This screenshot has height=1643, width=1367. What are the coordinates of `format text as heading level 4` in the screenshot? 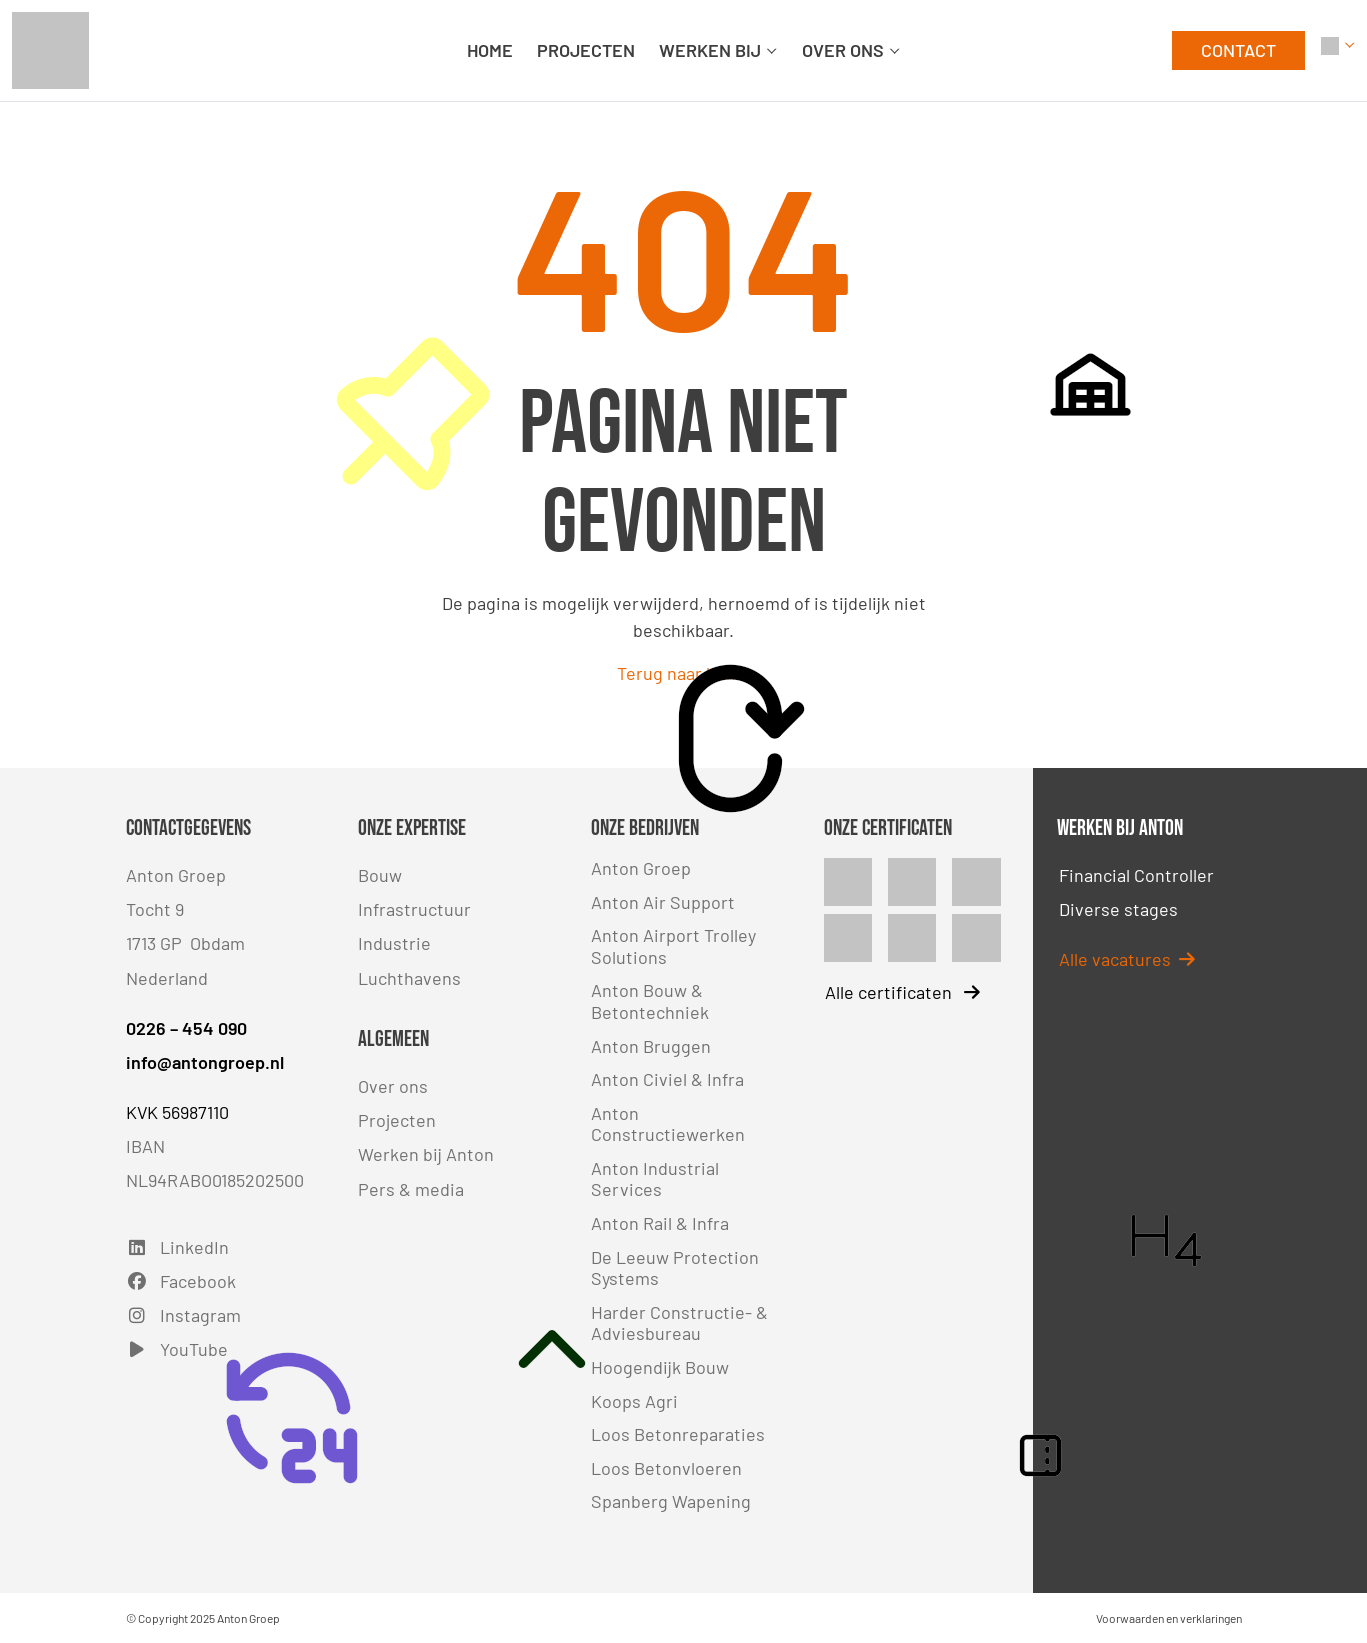 It's located at (1161, 1239).